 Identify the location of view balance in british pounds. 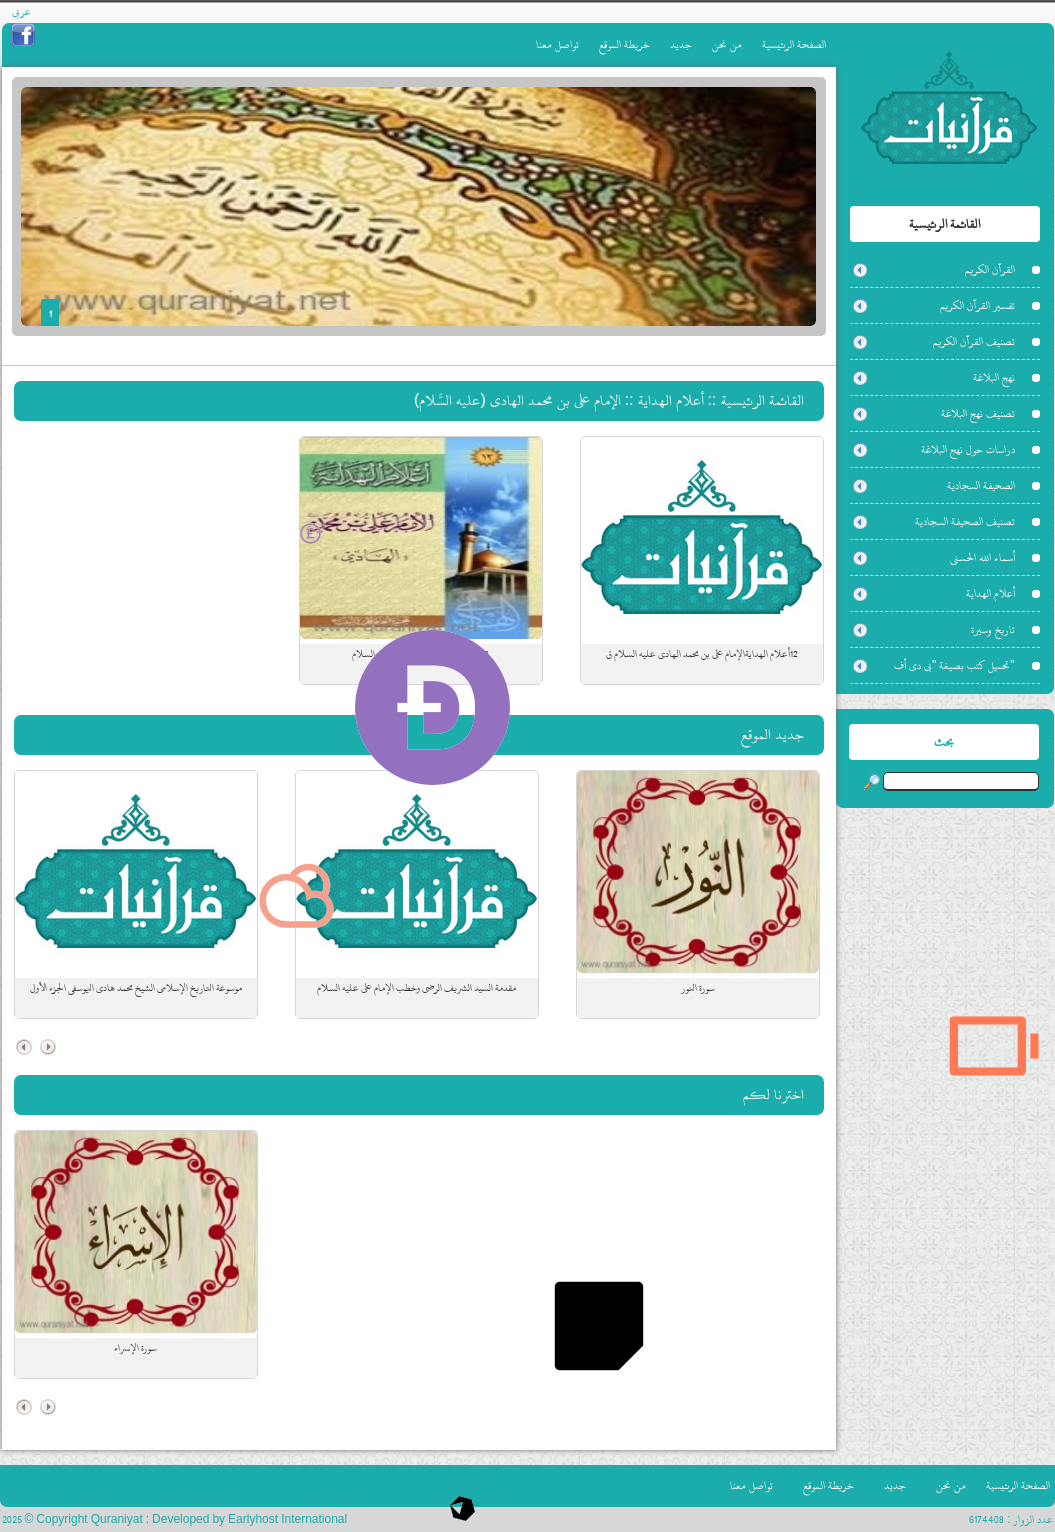
(310, 533).